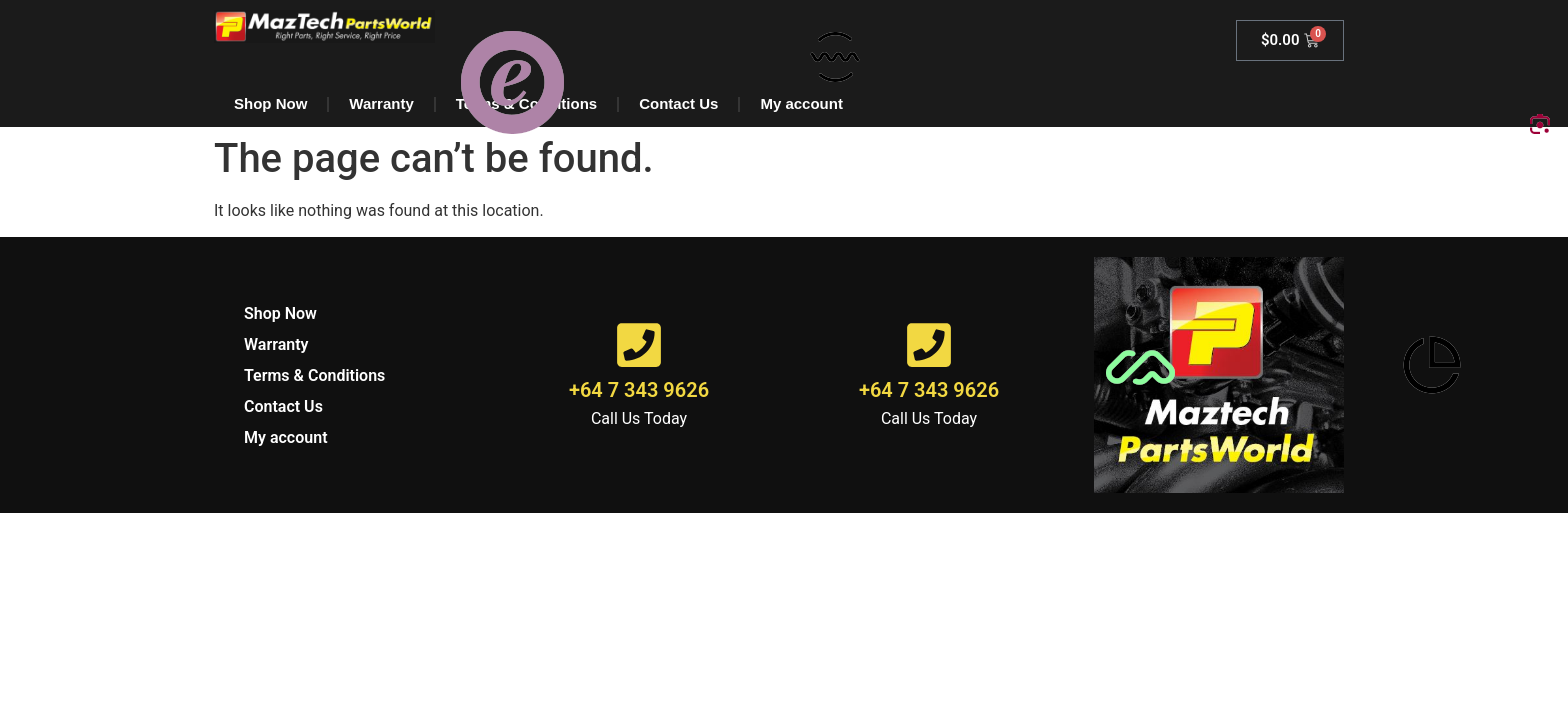 The width and height of the screenshot is (1568, 720). What do you see at coordinates (1140, 367) in the screenshot?
I see `maze user testing platform logo` at bounding box center [1140, 367].